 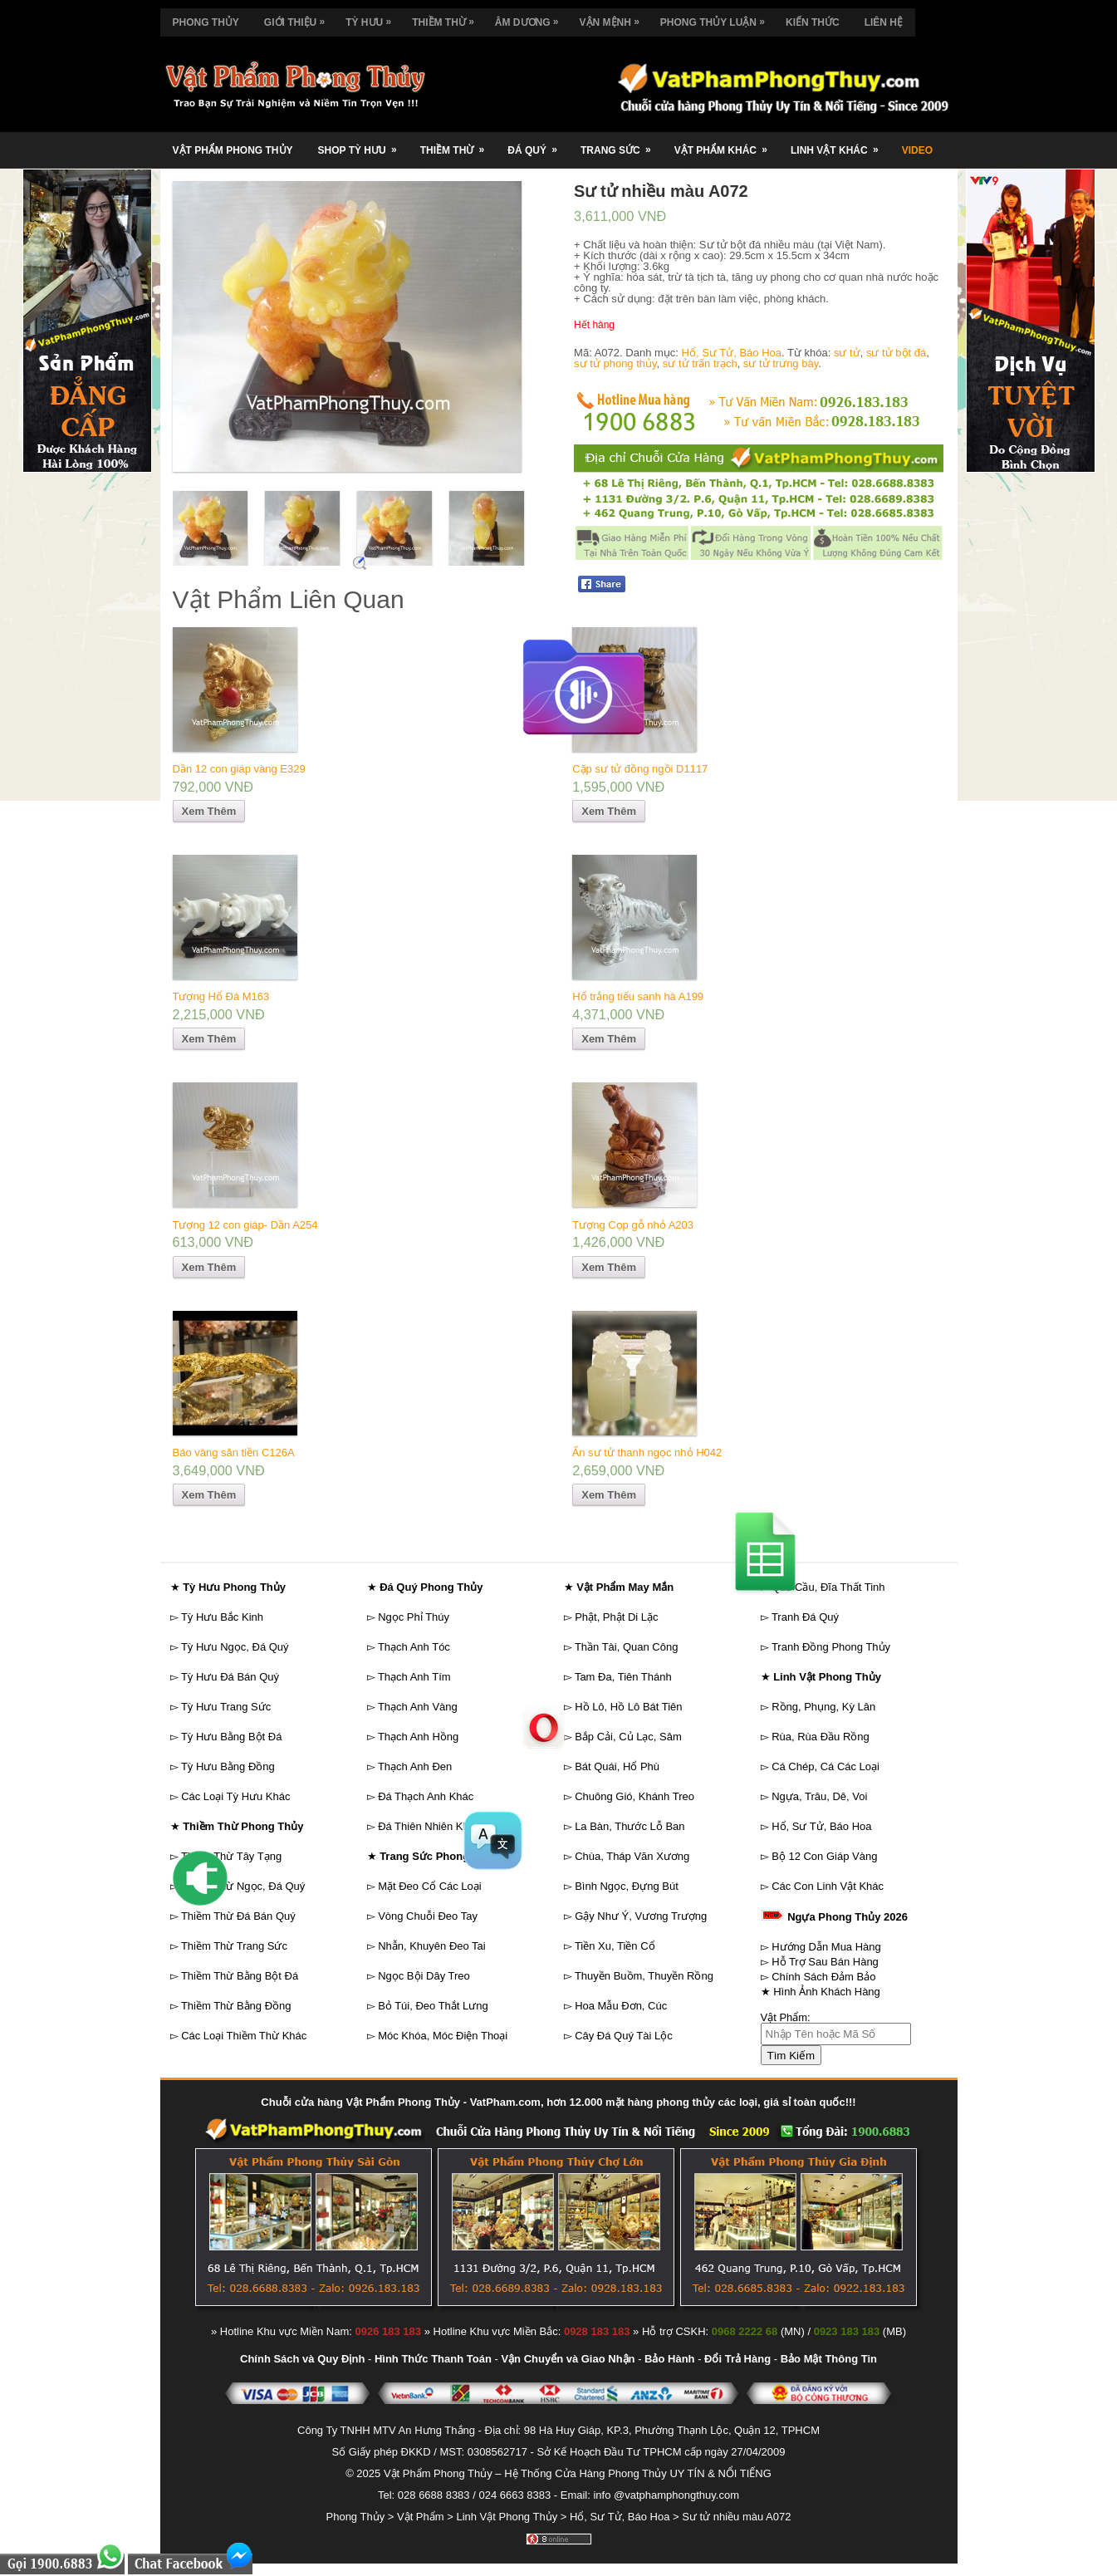 What do you see at coordinates (360, 563) in the screenshot?
I see `open find and replace tool` at bounding box center [360, 563].